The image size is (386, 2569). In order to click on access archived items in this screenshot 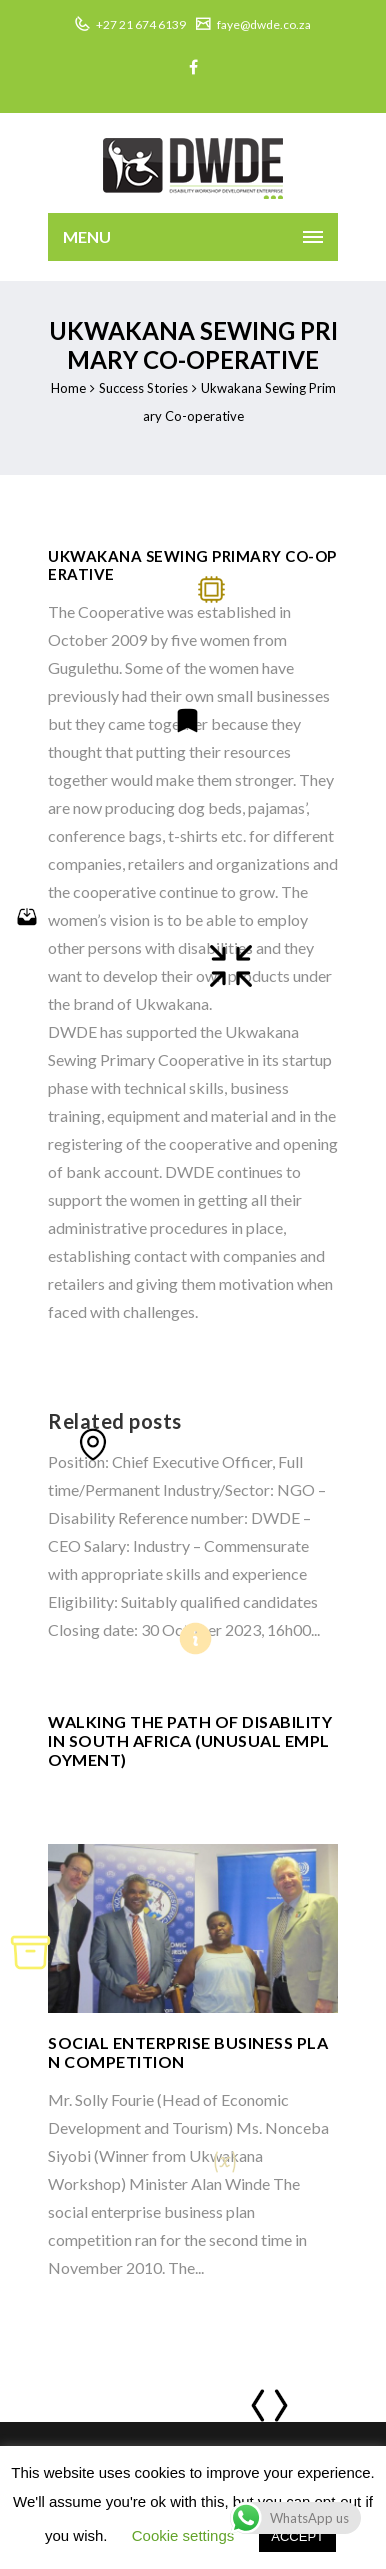, I will do `click(30, 1952)`.